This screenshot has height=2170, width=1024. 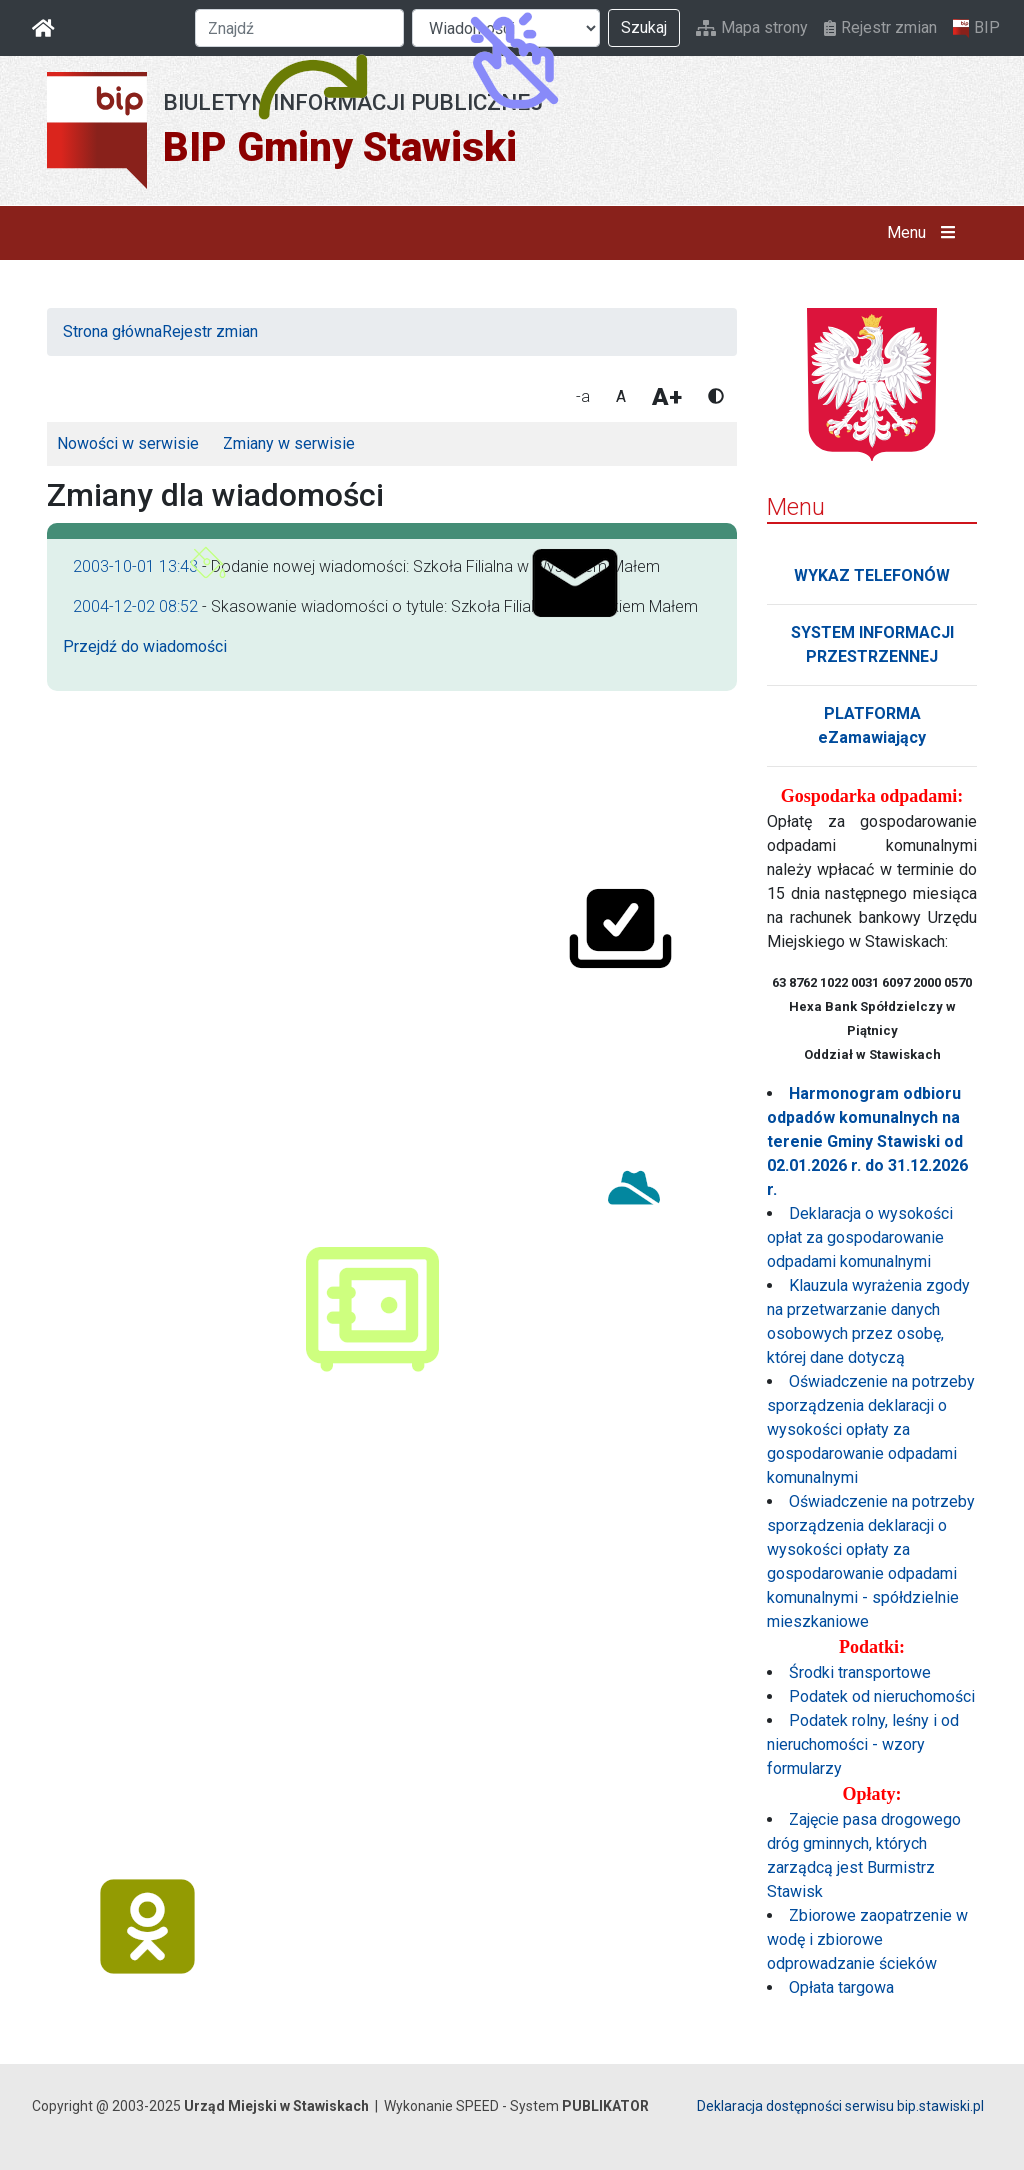 What do you see at coordinates (313, 87) in the screenshot?
I see `redo the last undone action` at bounding box center [313, 87].